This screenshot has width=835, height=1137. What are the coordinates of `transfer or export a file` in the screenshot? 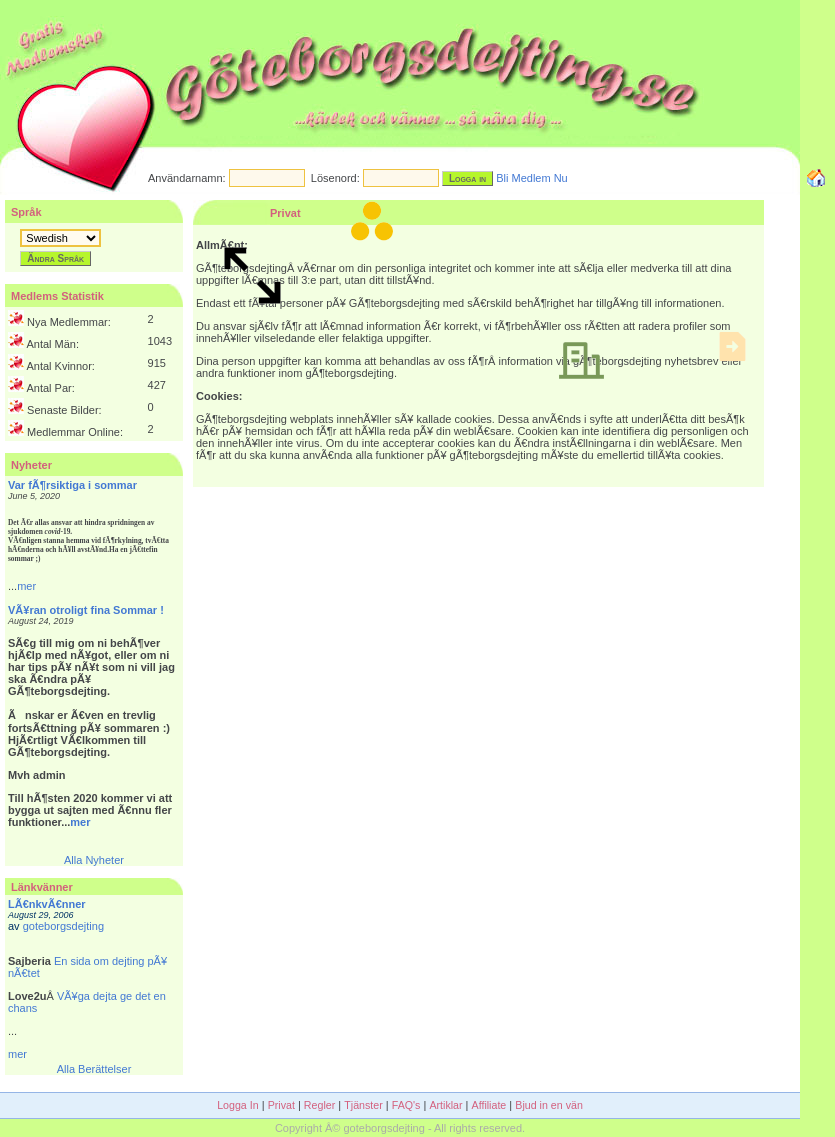 It's located at (732, 346).